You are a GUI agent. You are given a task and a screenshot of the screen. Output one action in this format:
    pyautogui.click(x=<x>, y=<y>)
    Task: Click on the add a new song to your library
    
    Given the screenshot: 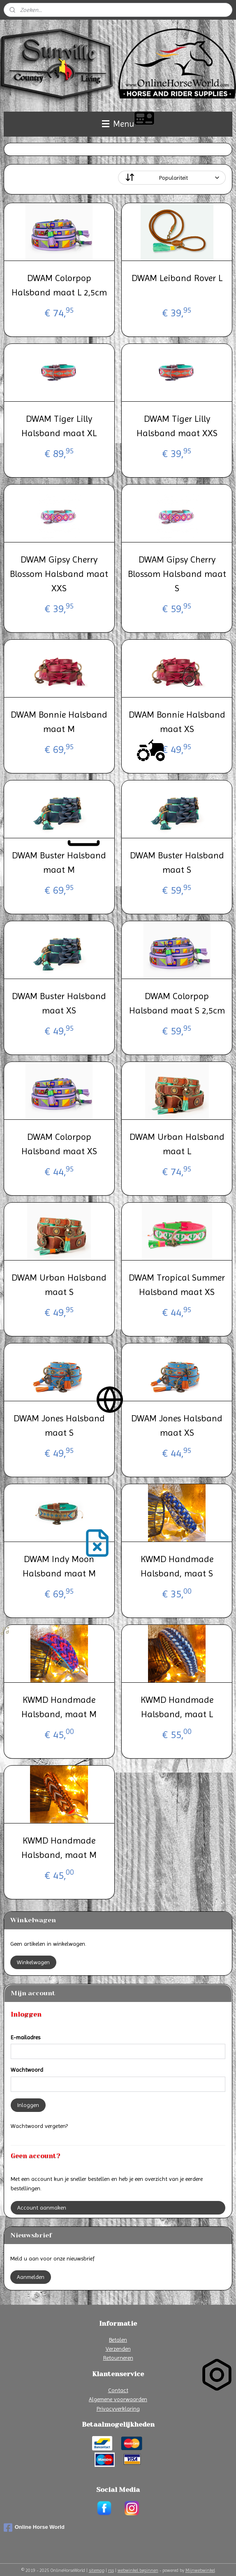 What is the action you would take?
    pyautogui.click(x=5, y=1631)
    